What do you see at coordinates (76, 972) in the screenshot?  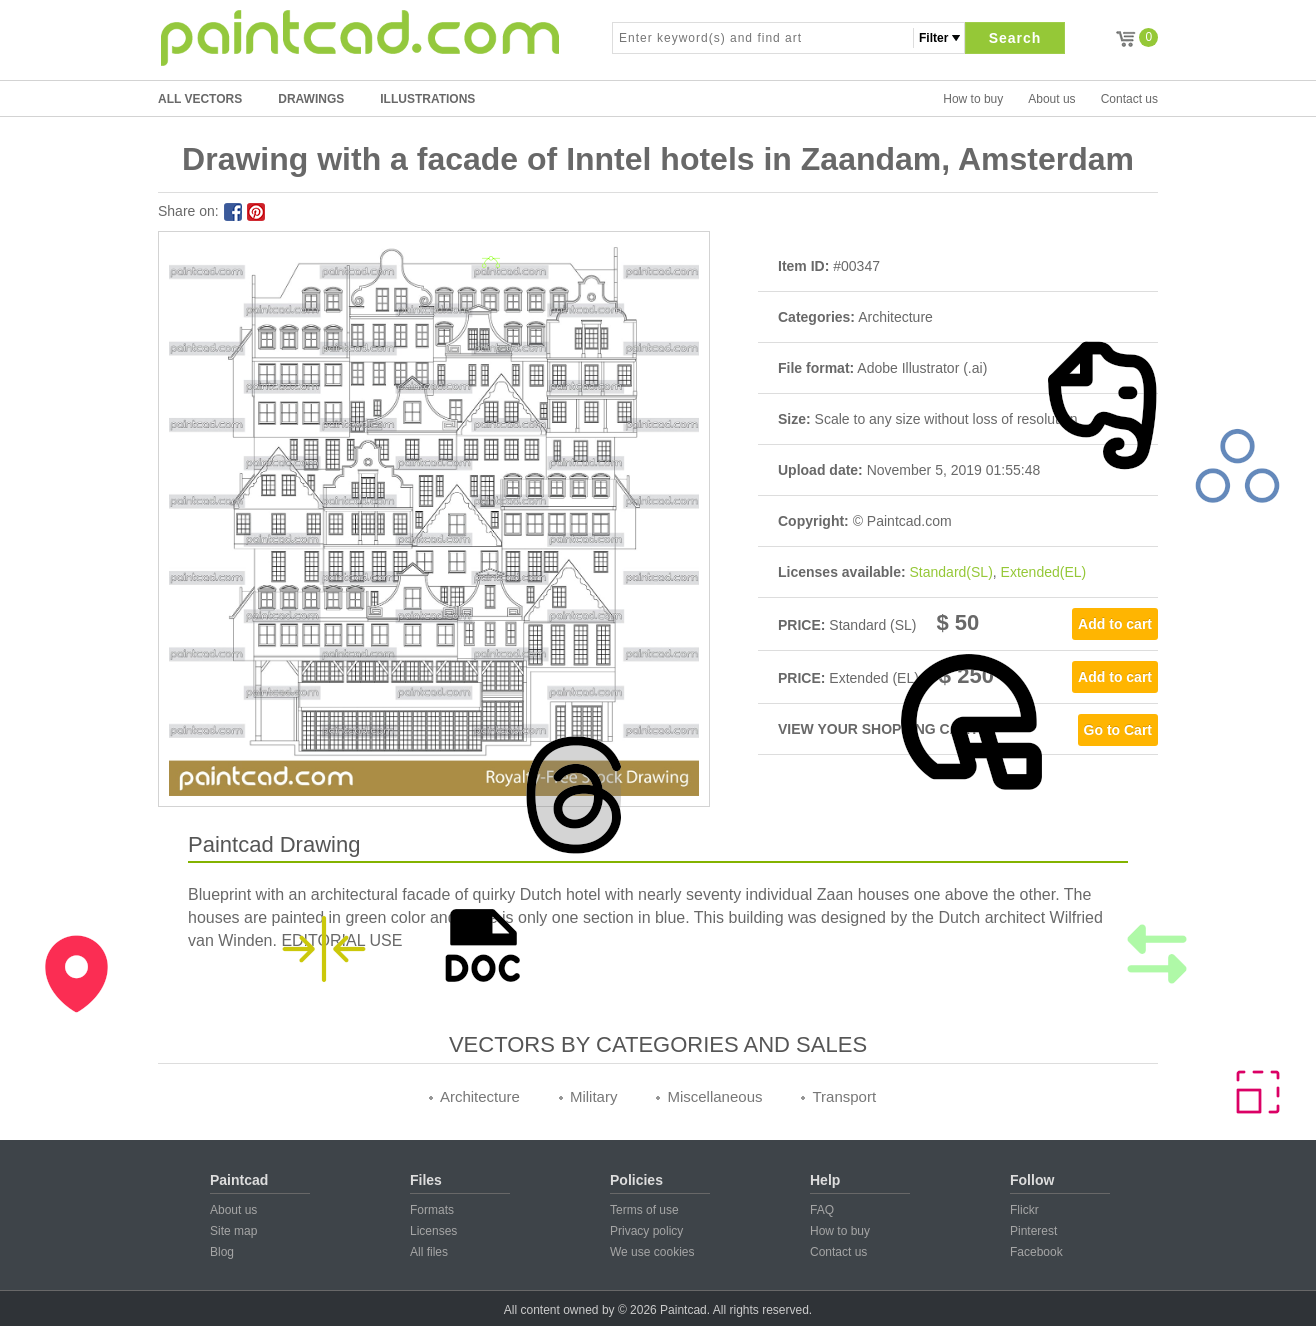 I see `view location on map` at bounding box center [76, 972].